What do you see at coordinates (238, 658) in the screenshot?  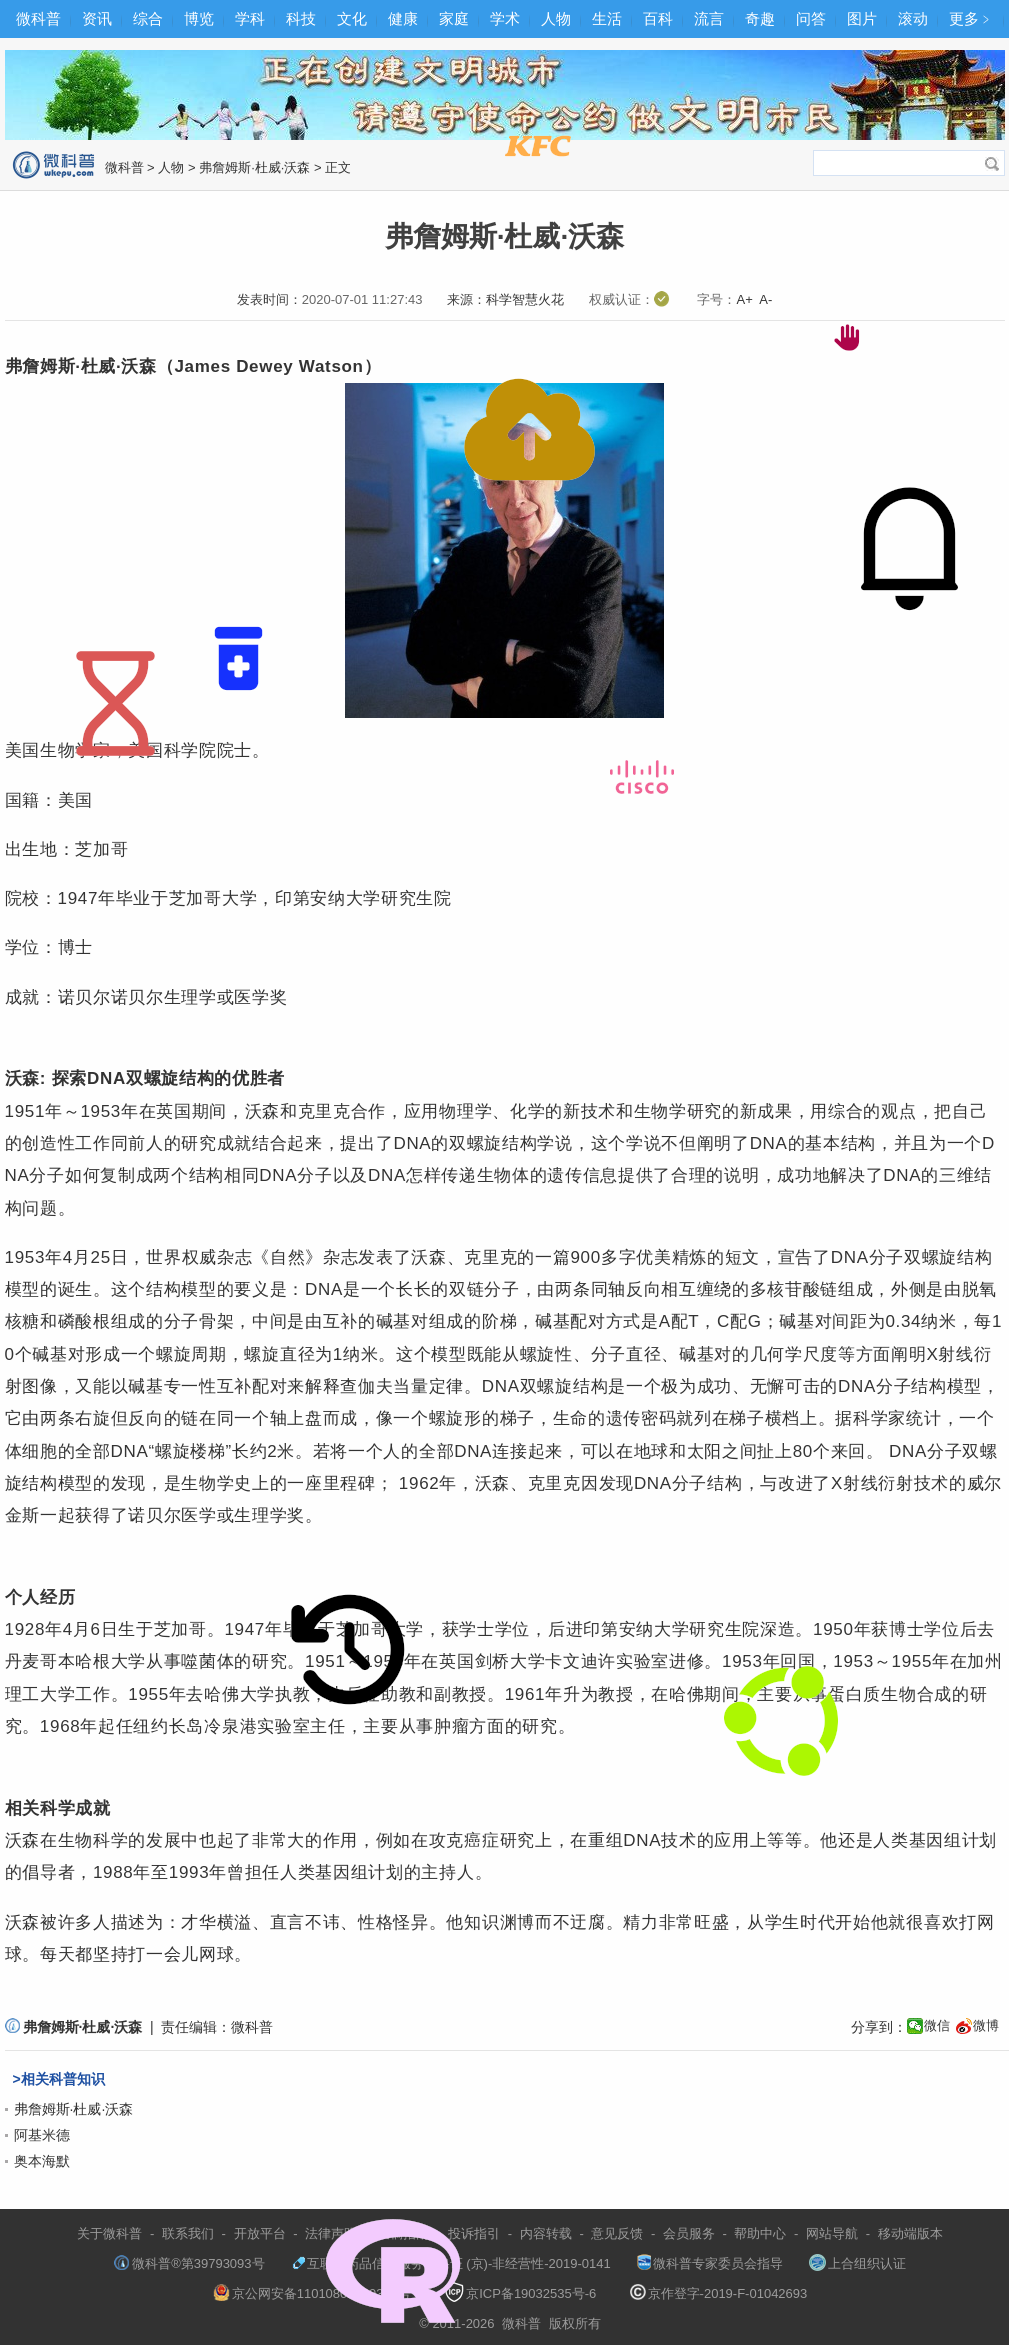 I see `view prescription medications` at bounding box center [238, 658].